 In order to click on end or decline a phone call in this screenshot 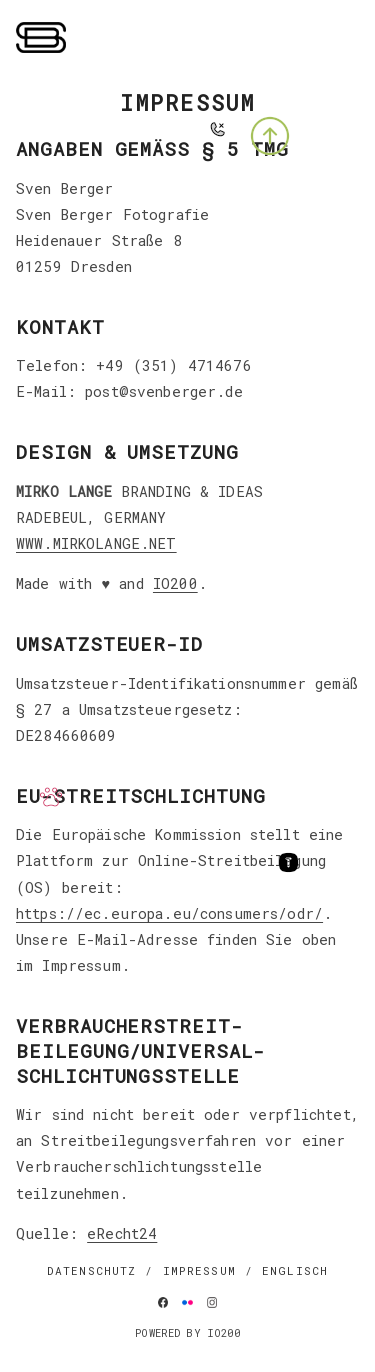, I will do `click(218, 129)`.